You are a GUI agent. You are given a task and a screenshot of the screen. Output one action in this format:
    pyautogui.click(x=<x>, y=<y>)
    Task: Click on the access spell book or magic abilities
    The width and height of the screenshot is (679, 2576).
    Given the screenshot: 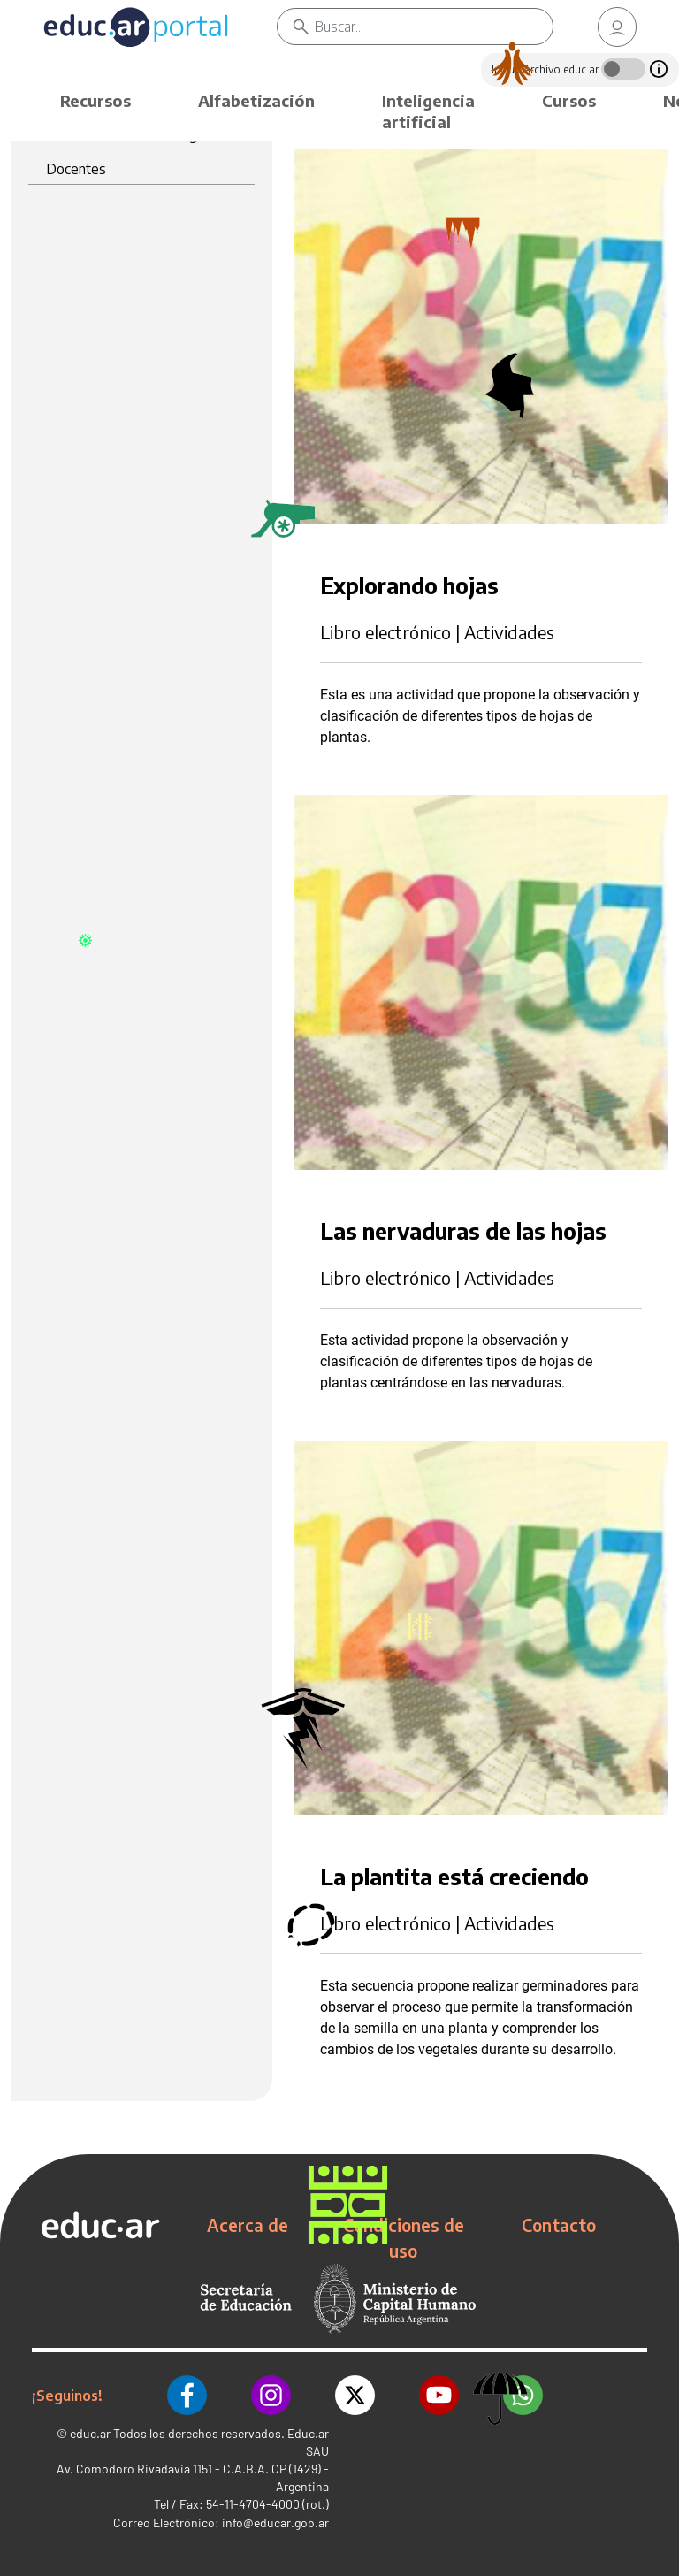 What is the action you would take?
    pyautogui.click(x=303, y=1728)
    